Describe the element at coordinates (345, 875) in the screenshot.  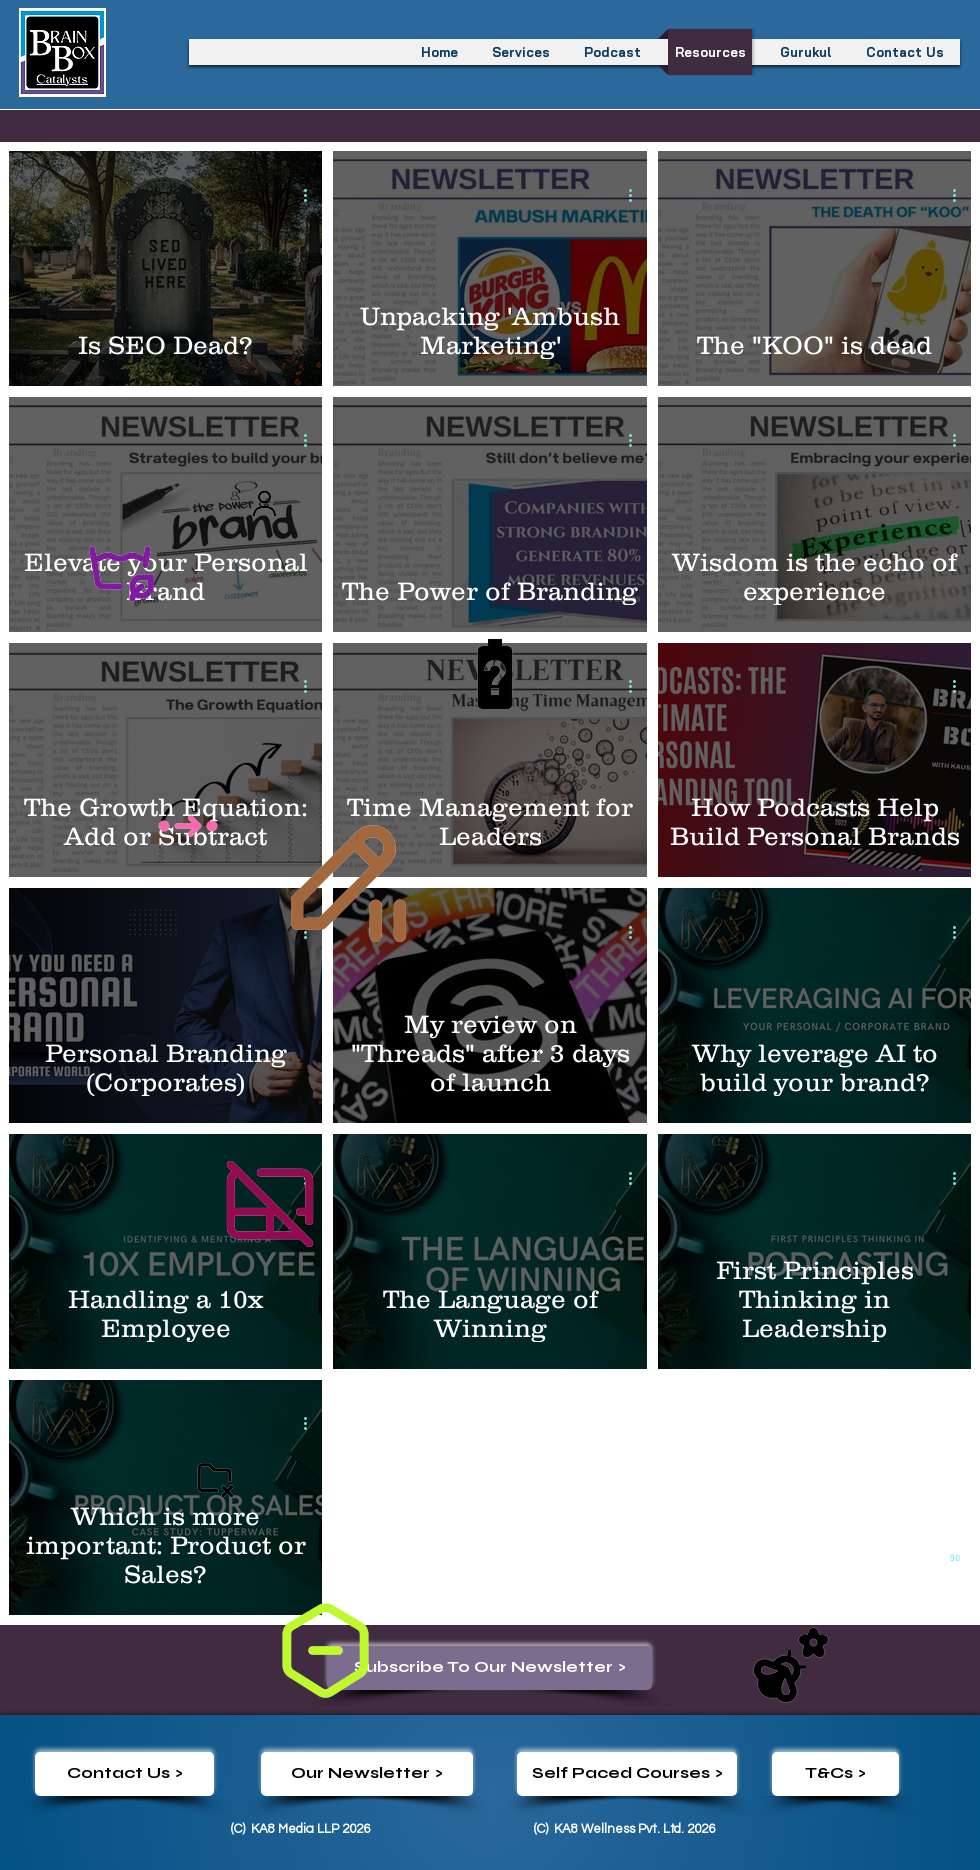
I see `pause editing mode` at that location.